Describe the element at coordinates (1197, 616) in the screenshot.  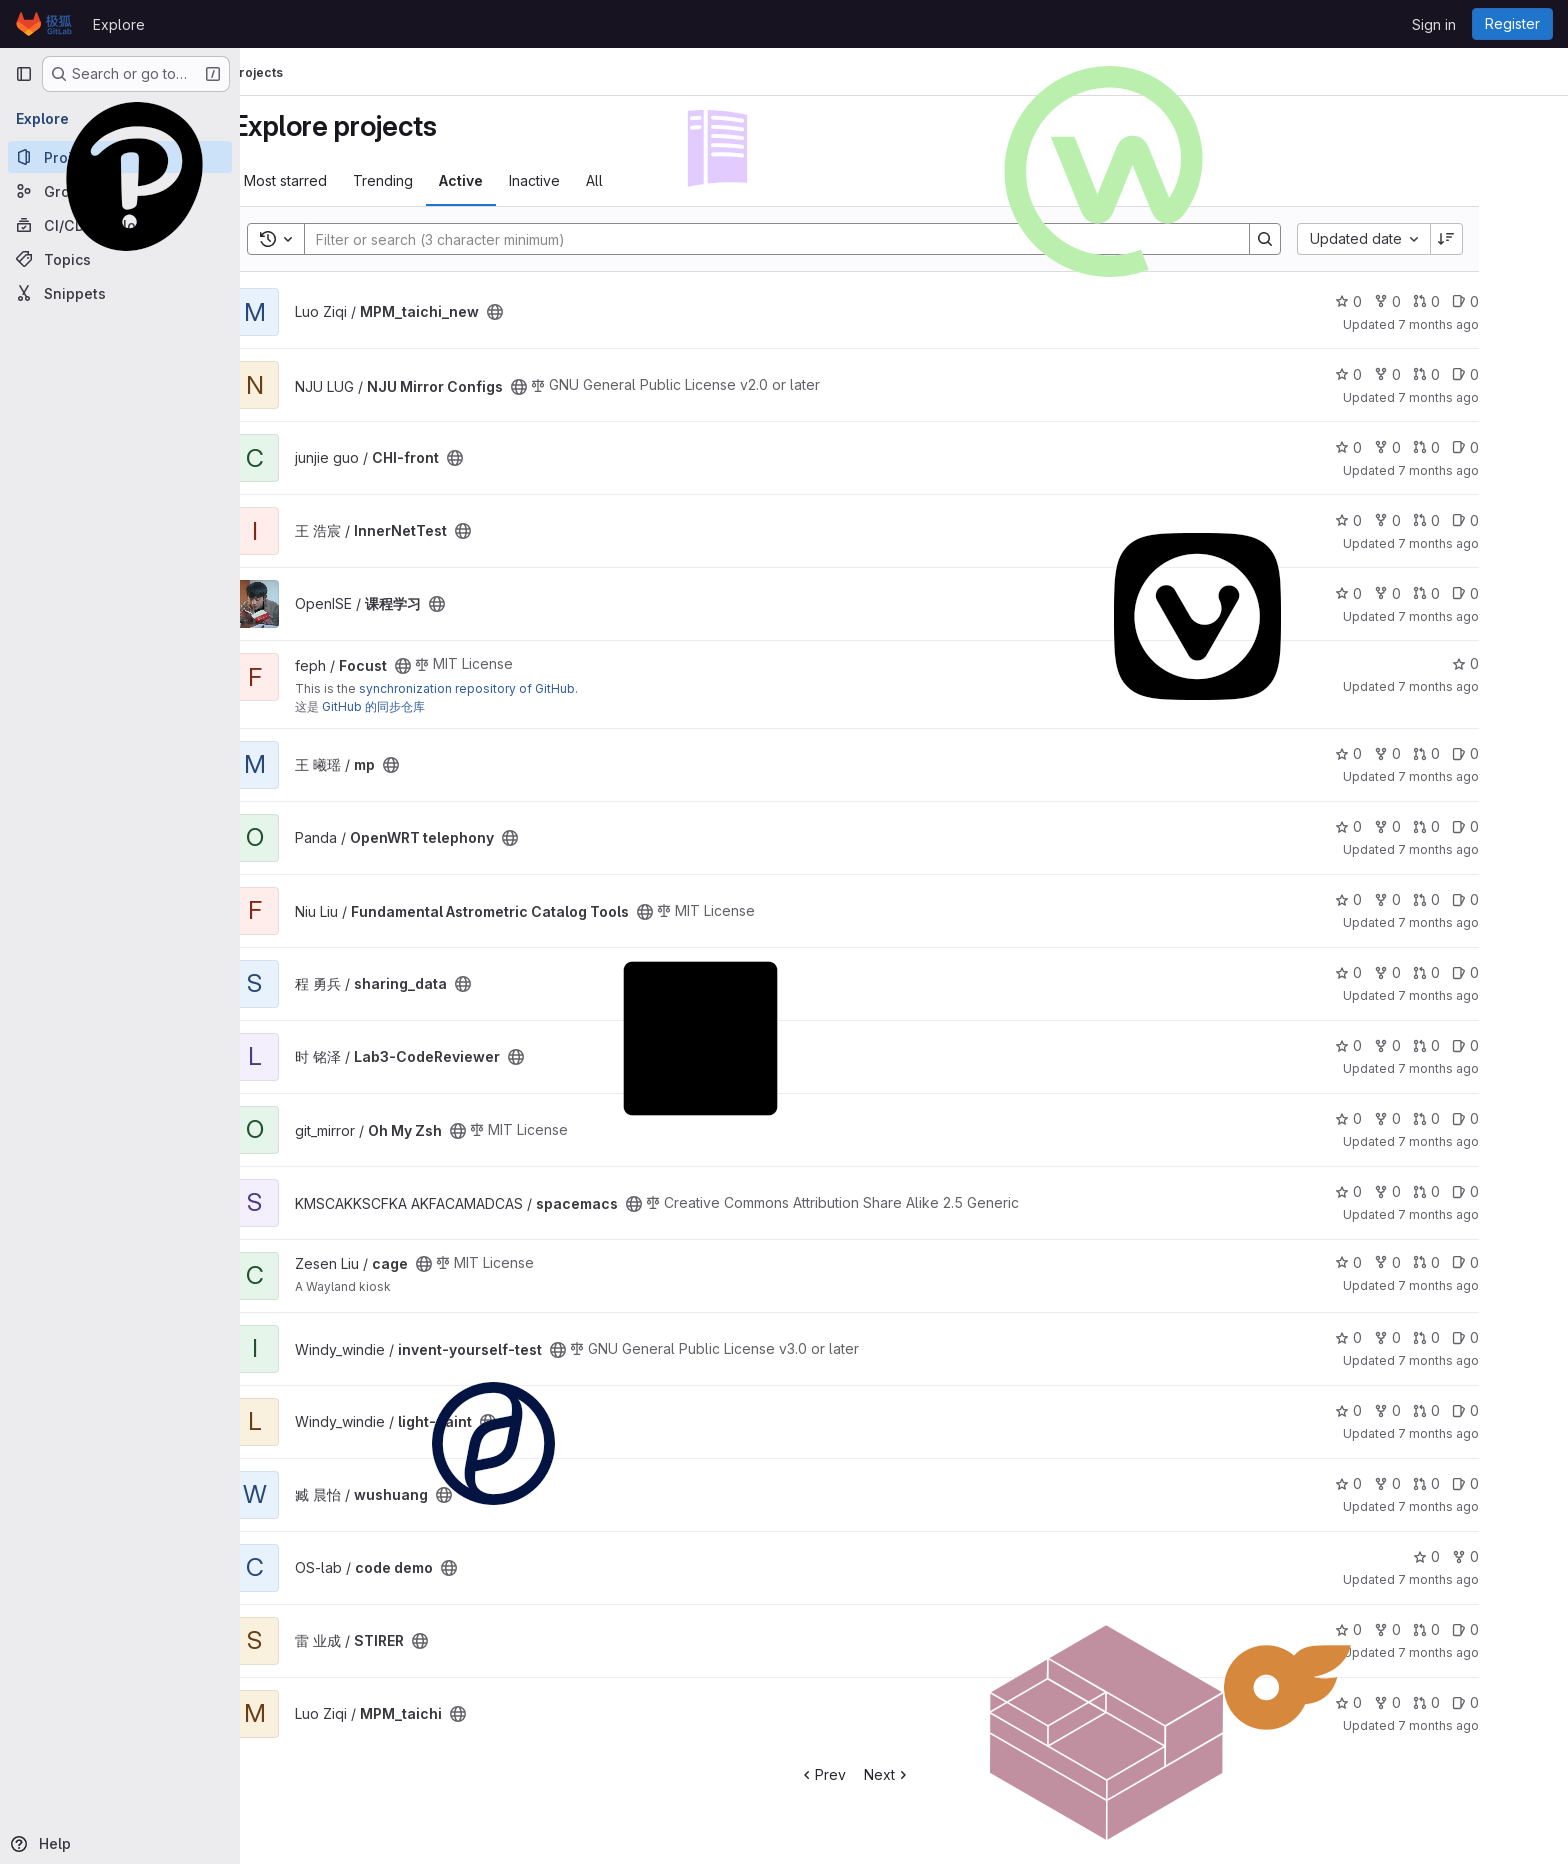
I see `open vivaldi browser` at that location.